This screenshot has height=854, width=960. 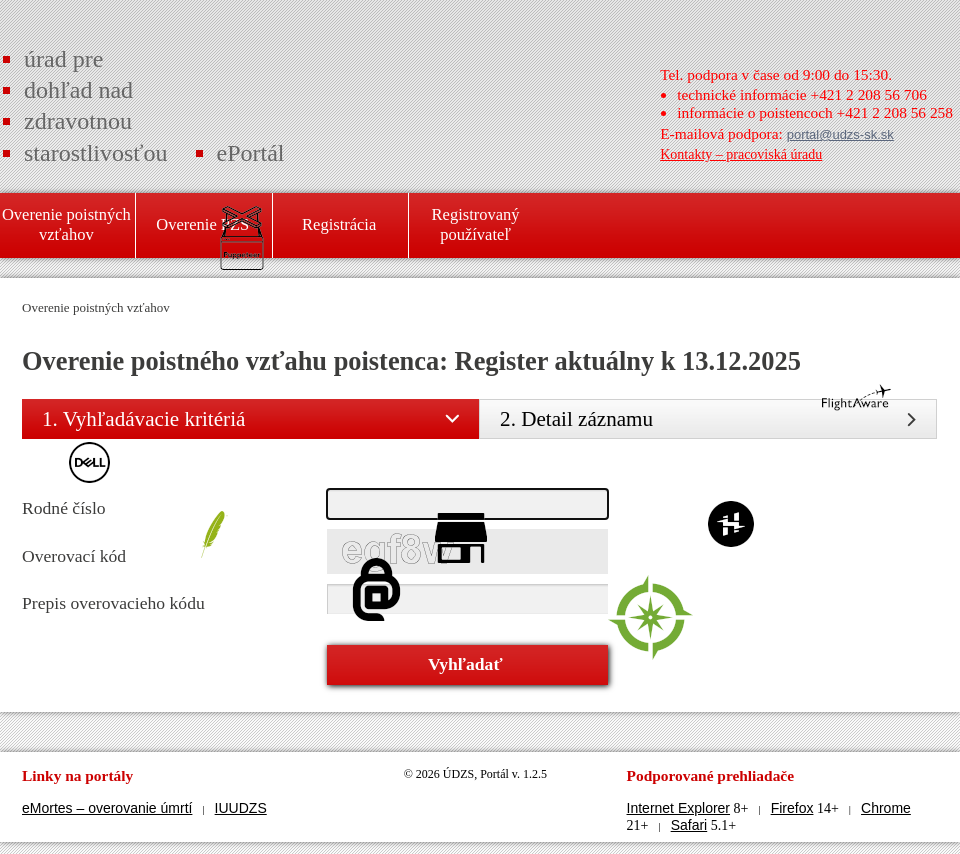 What do you see at coordinates (214, 534) in the screenshot?
I see `apache software foundation logo` at bounding box center [214, 534].